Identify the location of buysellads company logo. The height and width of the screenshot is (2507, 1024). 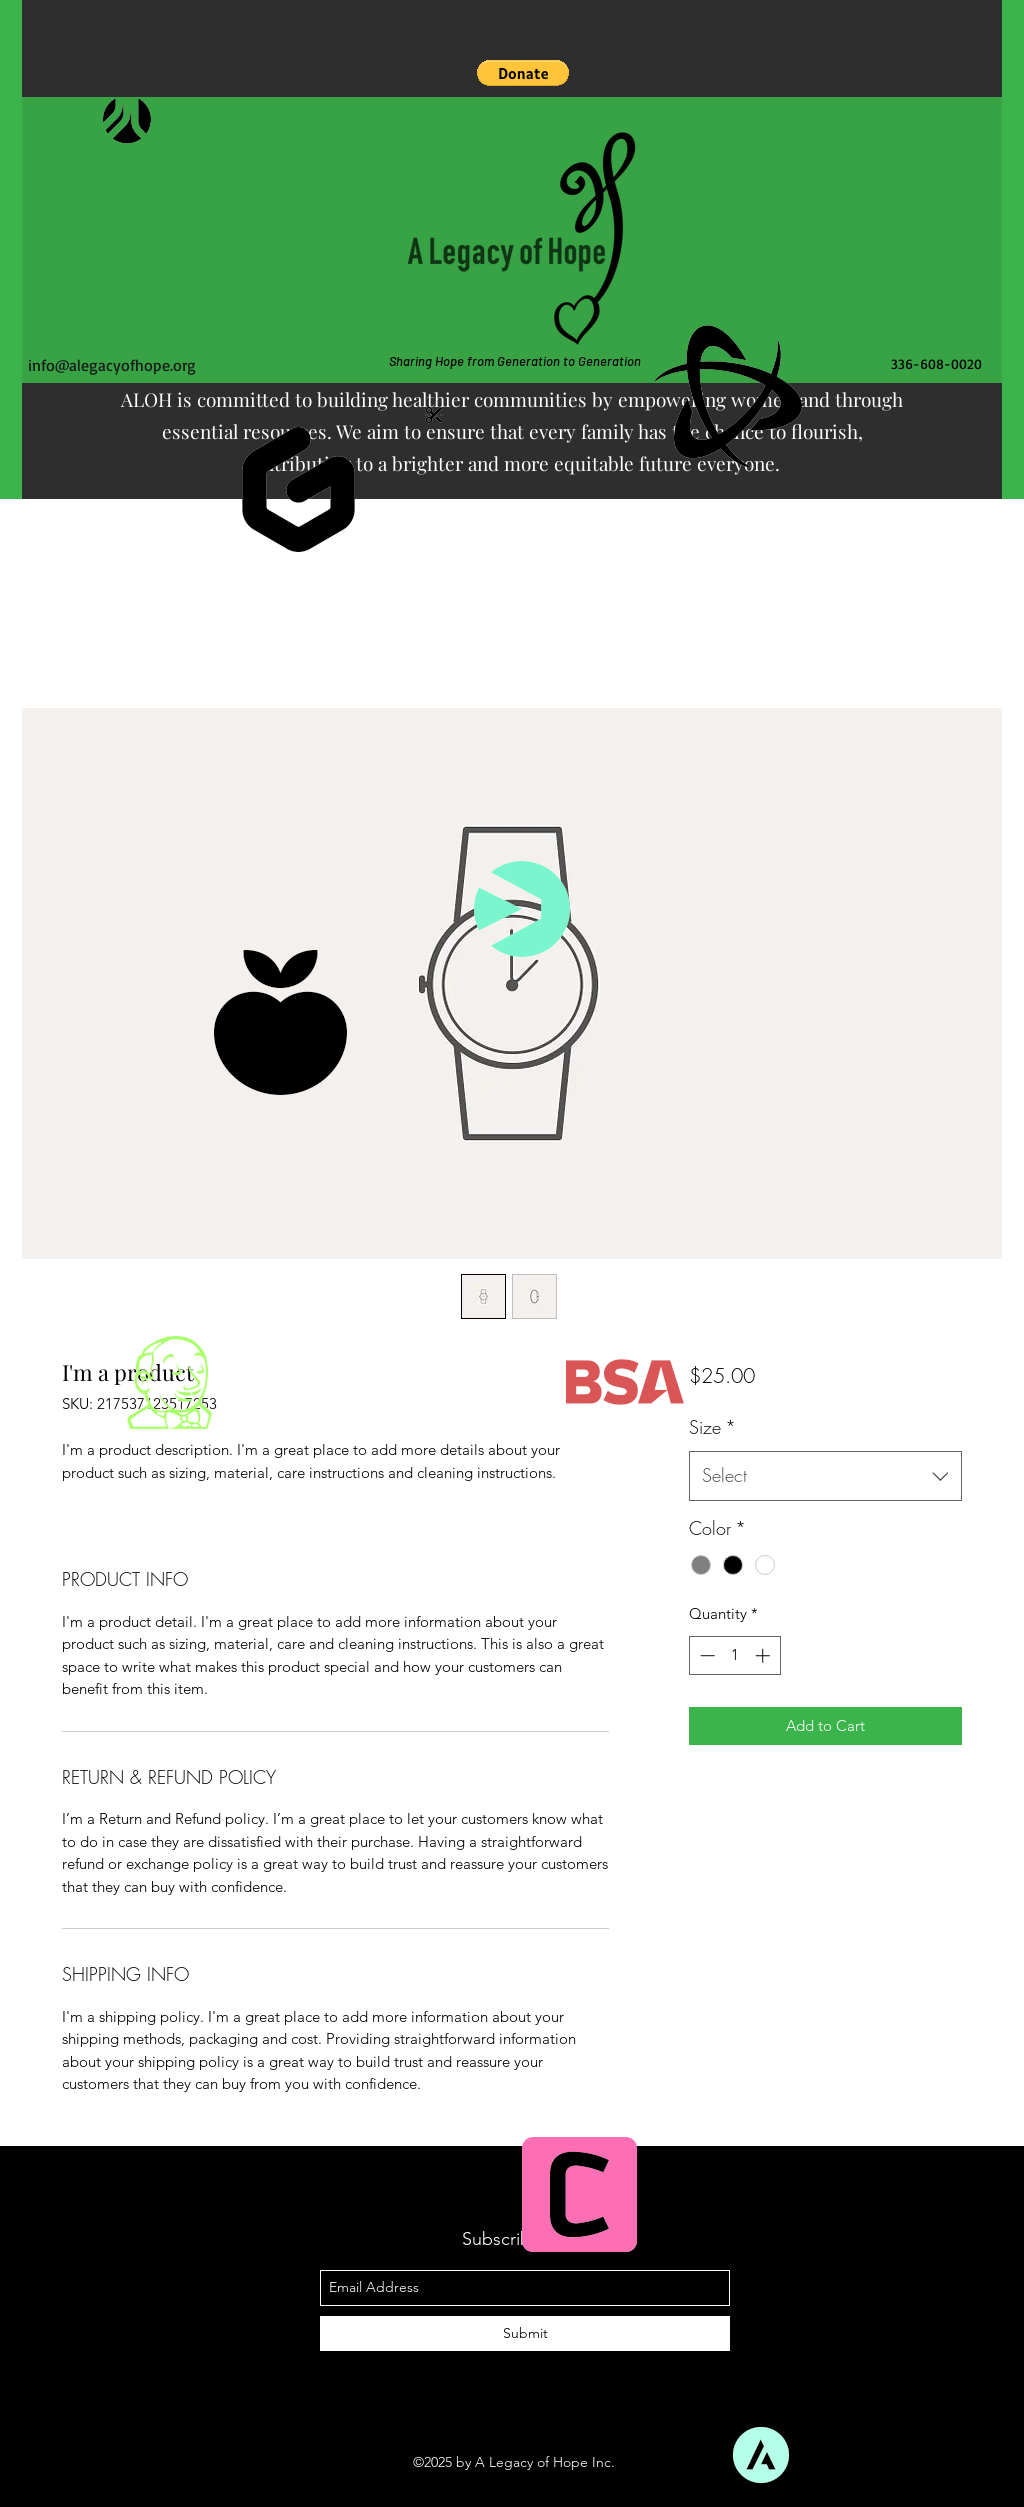
(625, 1382).